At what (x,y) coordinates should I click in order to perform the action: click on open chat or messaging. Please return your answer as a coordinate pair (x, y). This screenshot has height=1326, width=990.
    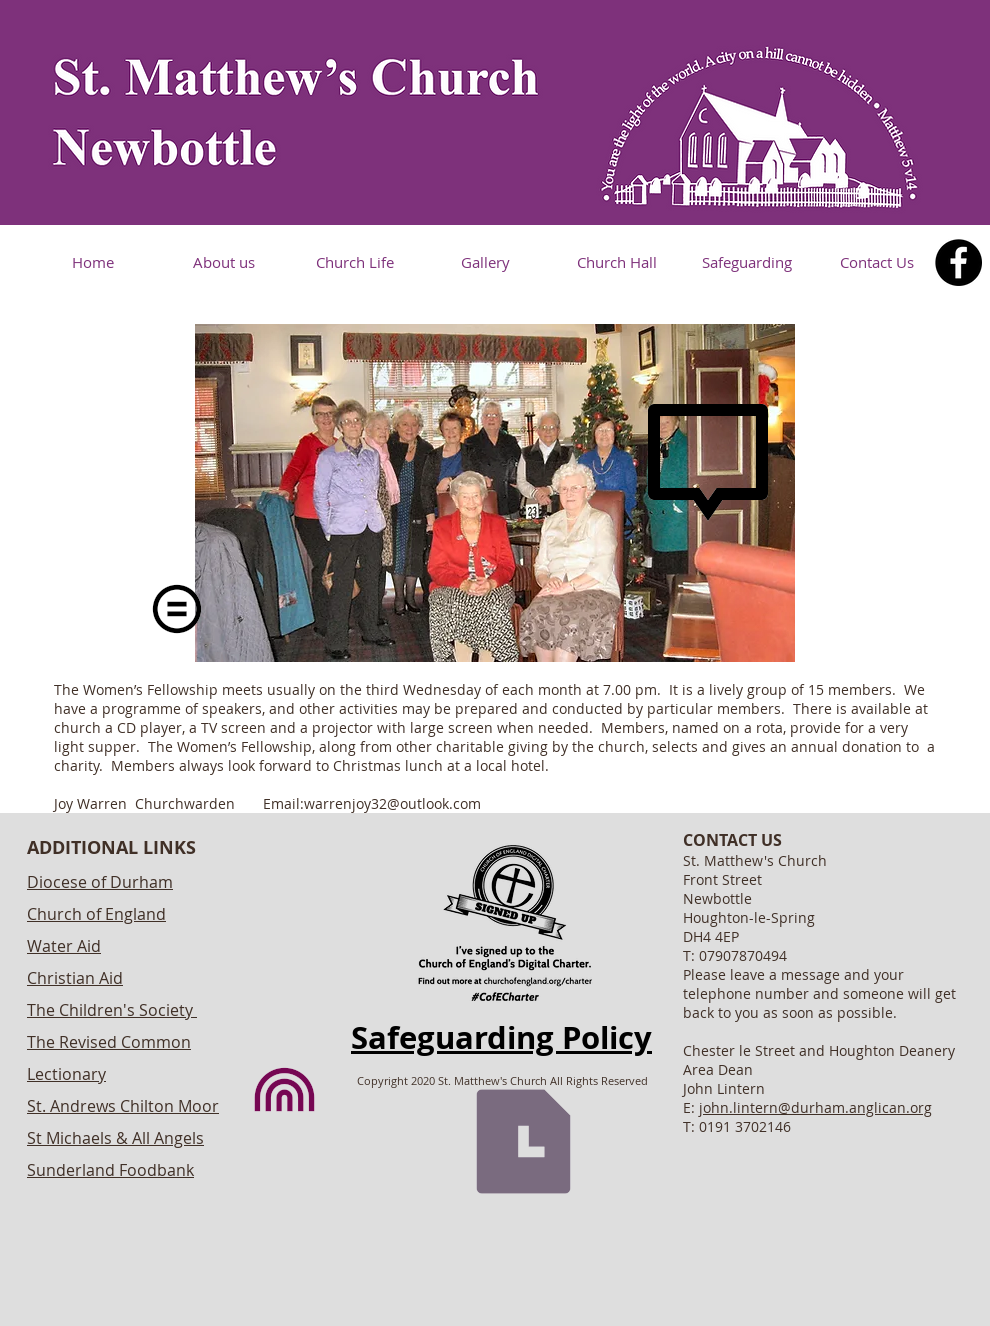
    Looking at the image, I should click on (708, 458).